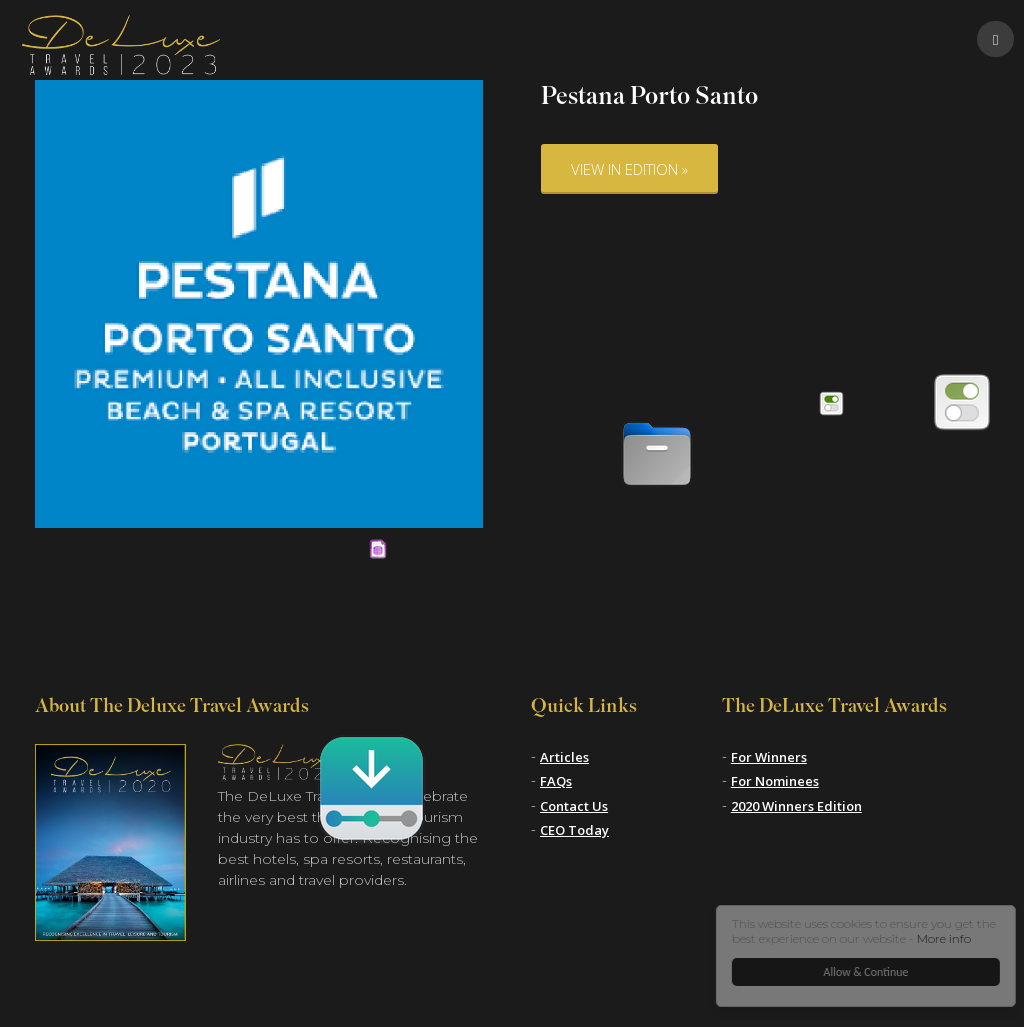  What do you see at coordinates (378, 549) in the screenshot?
I see `open an opendocument database file` at bounding box center [378, 549].